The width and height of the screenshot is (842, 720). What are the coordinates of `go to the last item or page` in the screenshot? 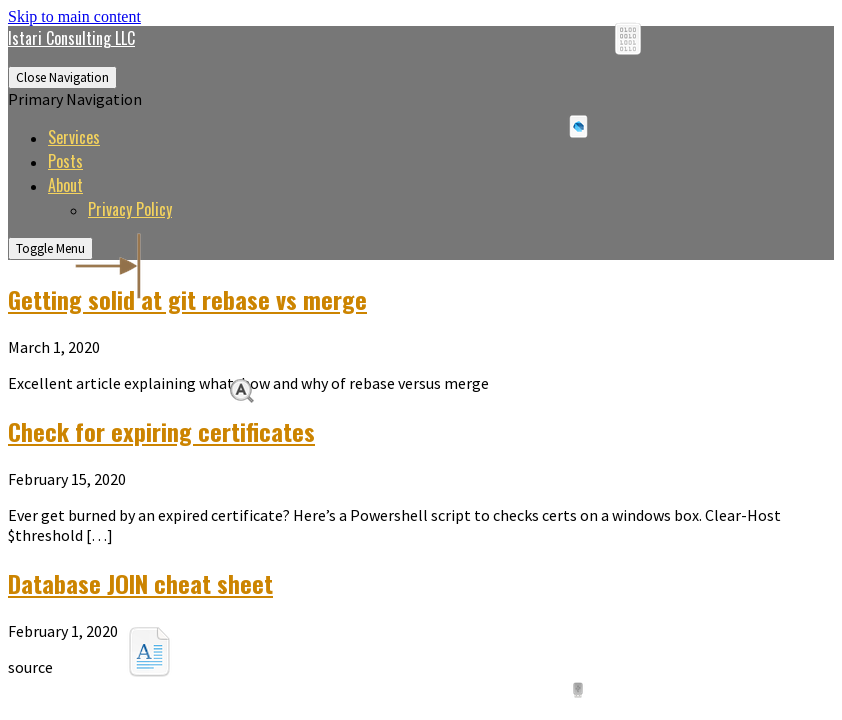 It's located at (108, 266).